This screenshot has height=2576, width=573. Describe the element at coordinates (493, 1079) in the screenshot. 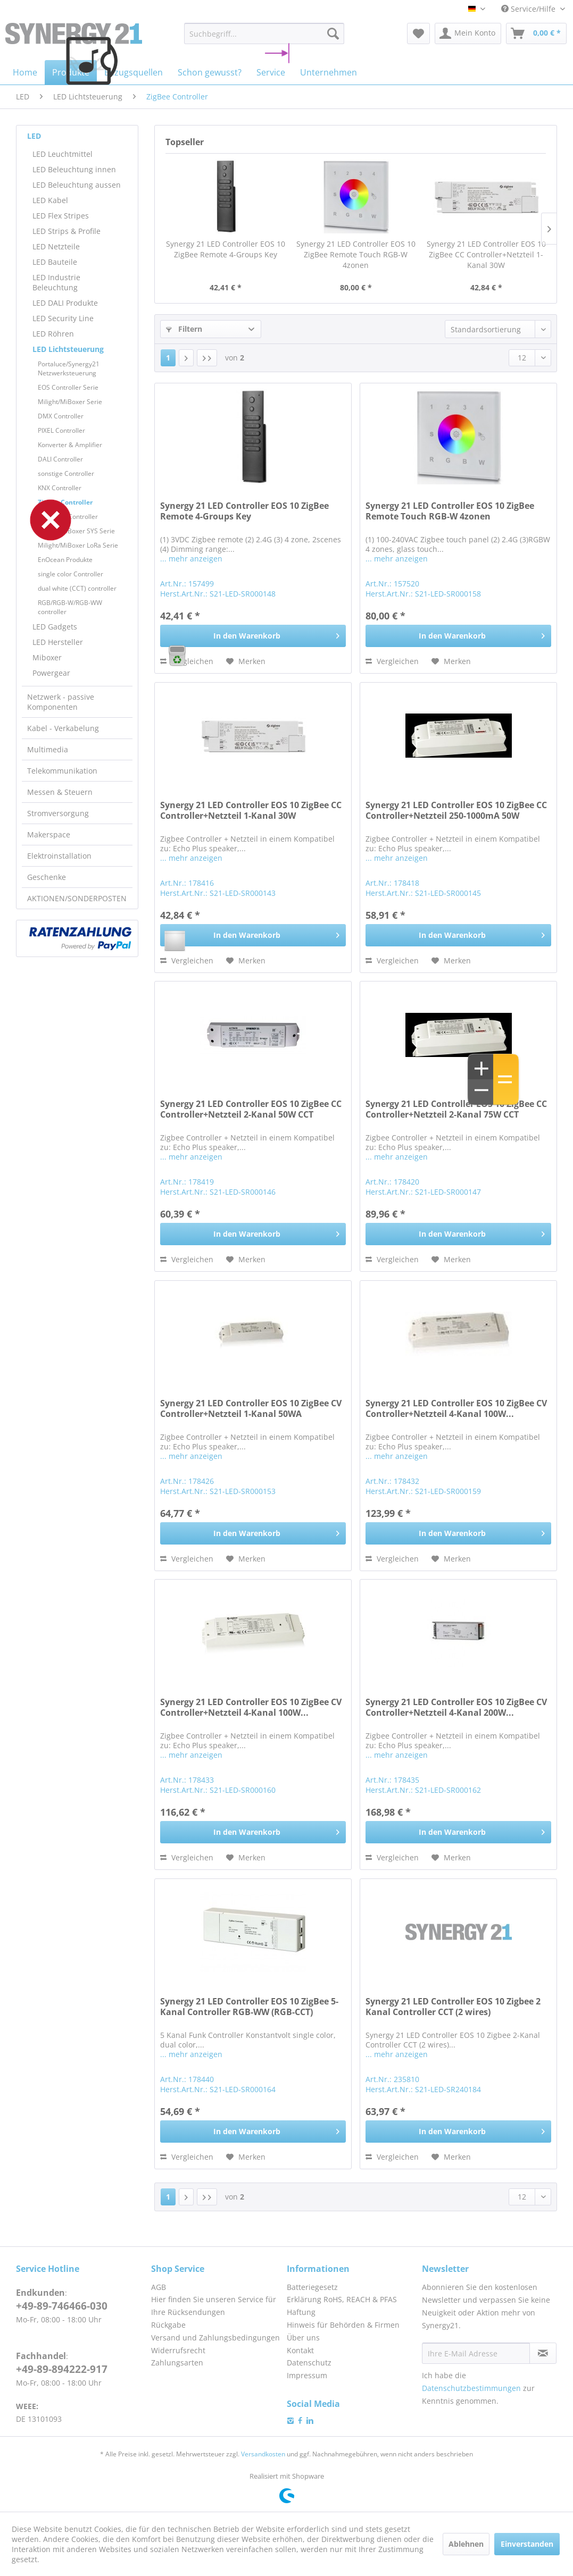

I see `open the calculator app` at that location.